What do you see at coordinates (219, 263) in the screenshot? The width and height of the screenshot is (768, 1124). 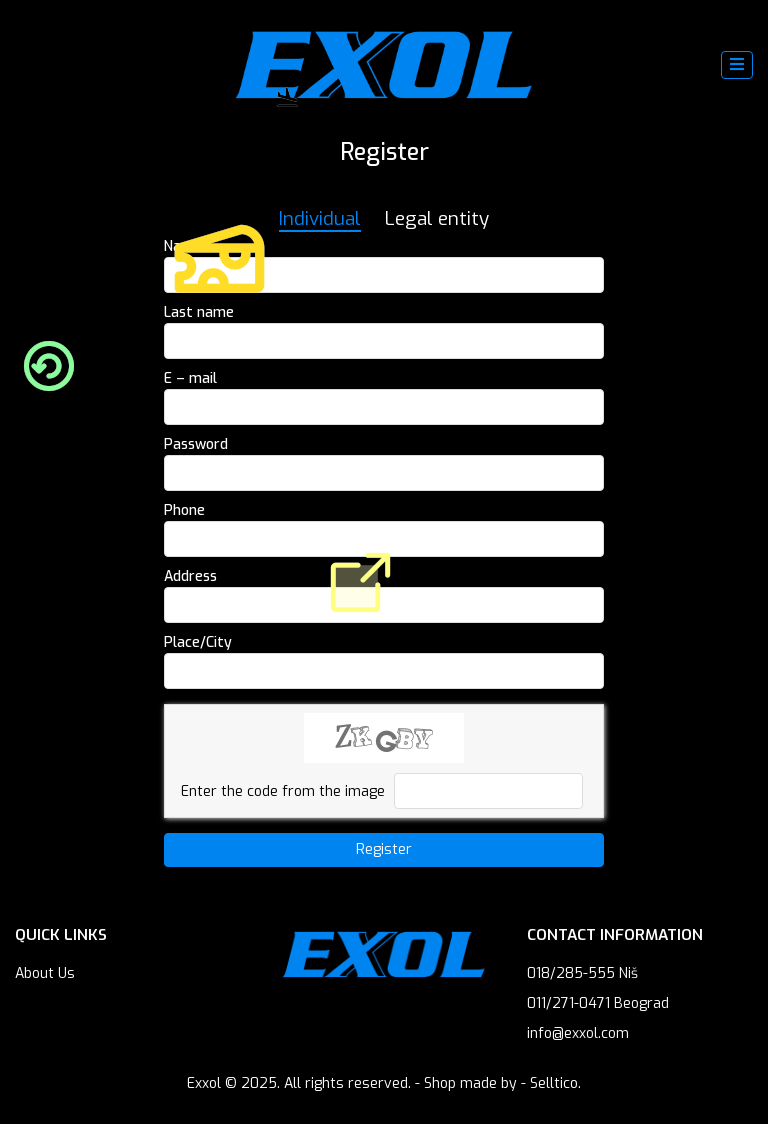 I see `indicates dairy or cheese product category` at bounding box center [219, 263].